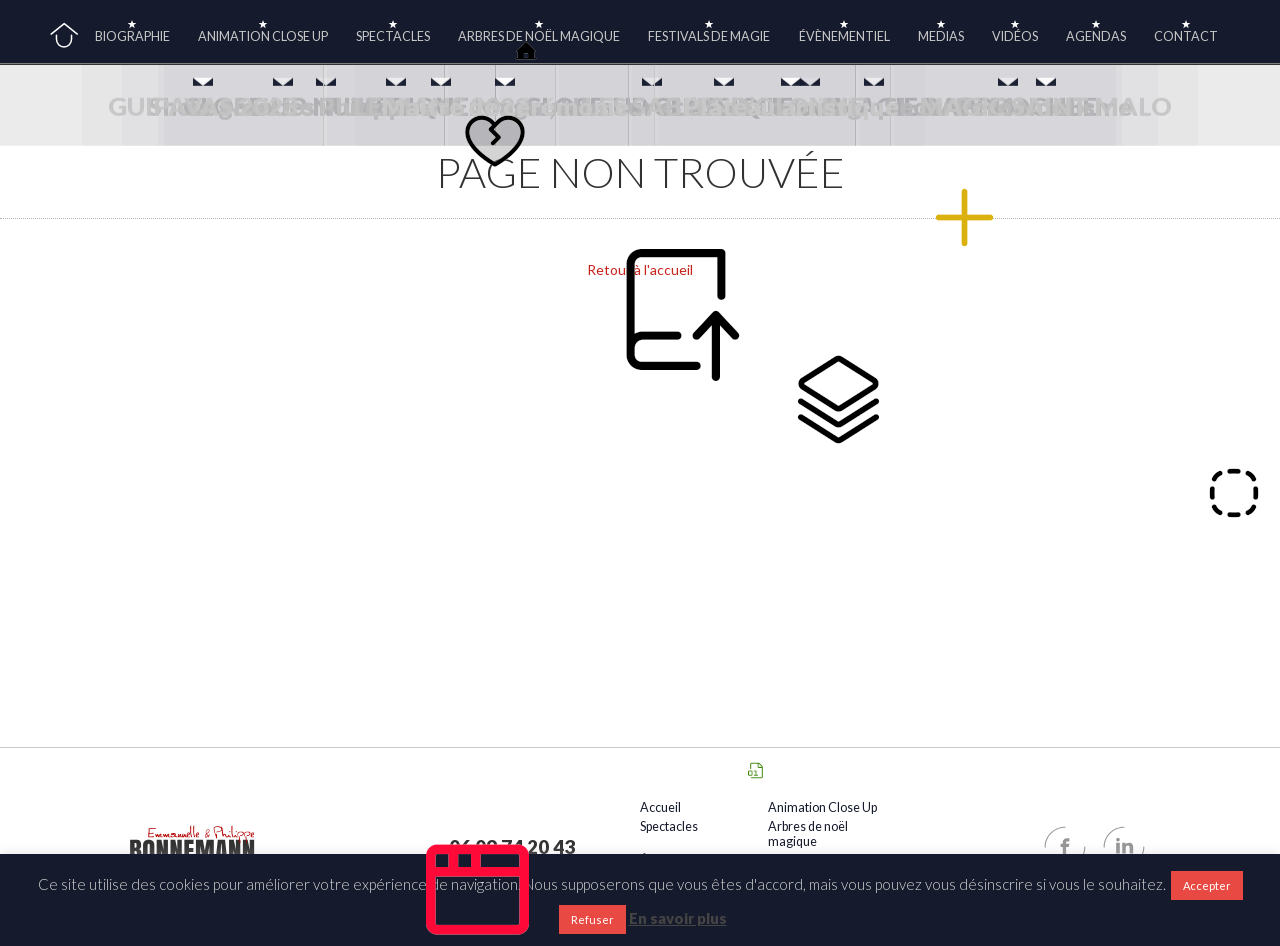  Describe the element at coordinates (477, 889) in the screenshot. I see `open in browser window` at that location.